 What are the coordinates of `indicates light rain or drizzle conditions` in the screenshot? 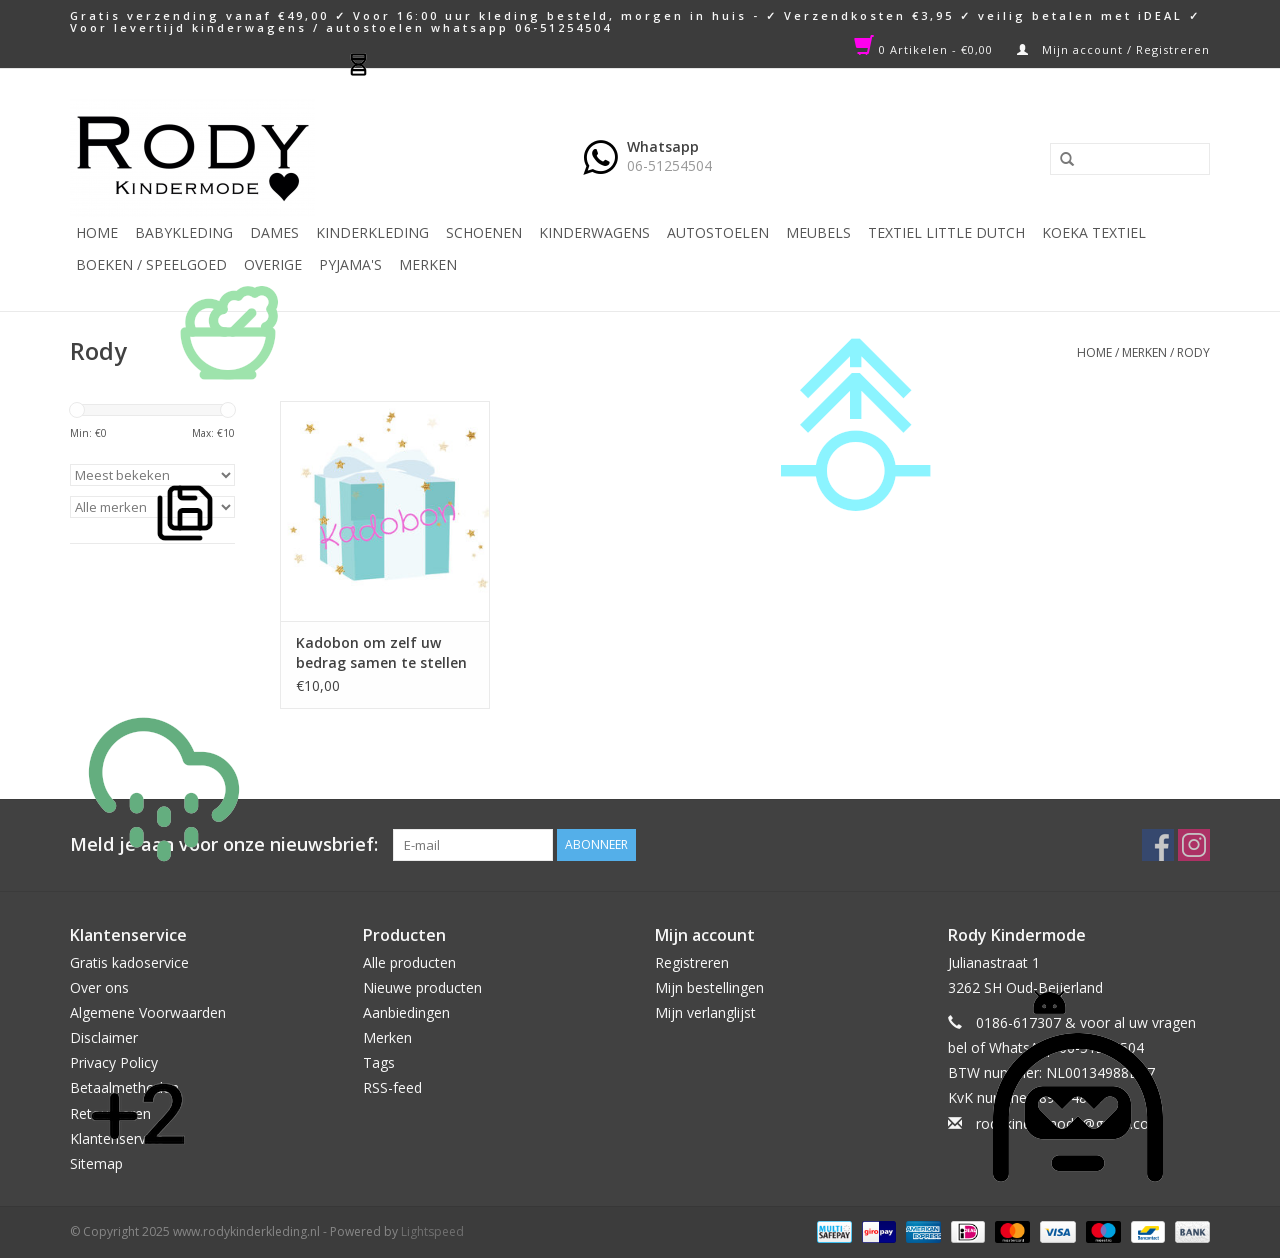 It's located at (164, 786).